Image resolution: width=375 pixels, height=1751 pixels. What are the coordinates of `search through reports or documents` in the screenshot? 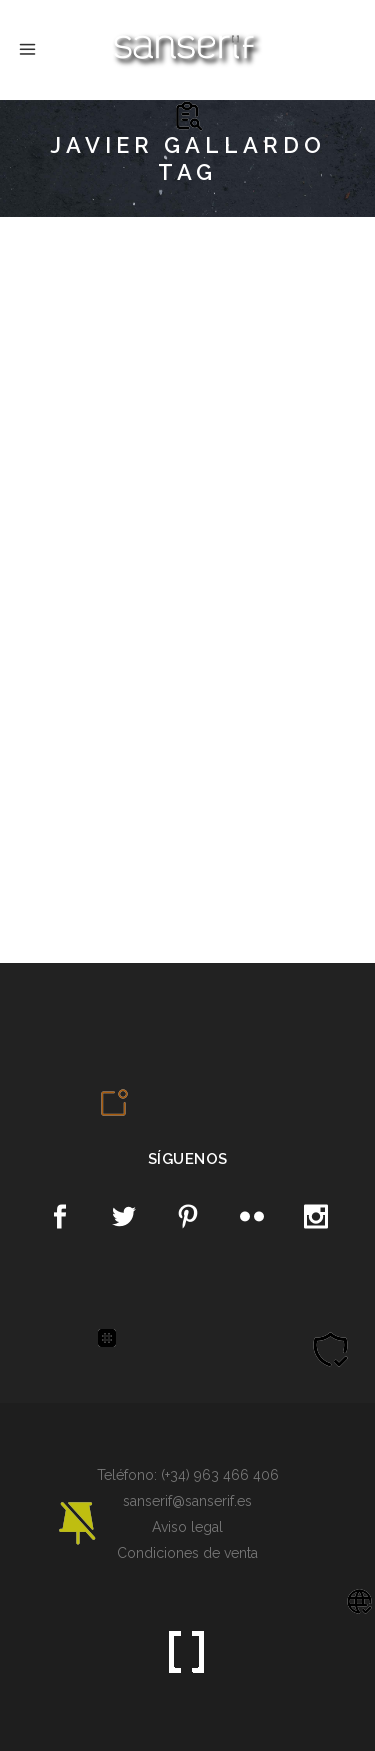 It's located at (188, 115).